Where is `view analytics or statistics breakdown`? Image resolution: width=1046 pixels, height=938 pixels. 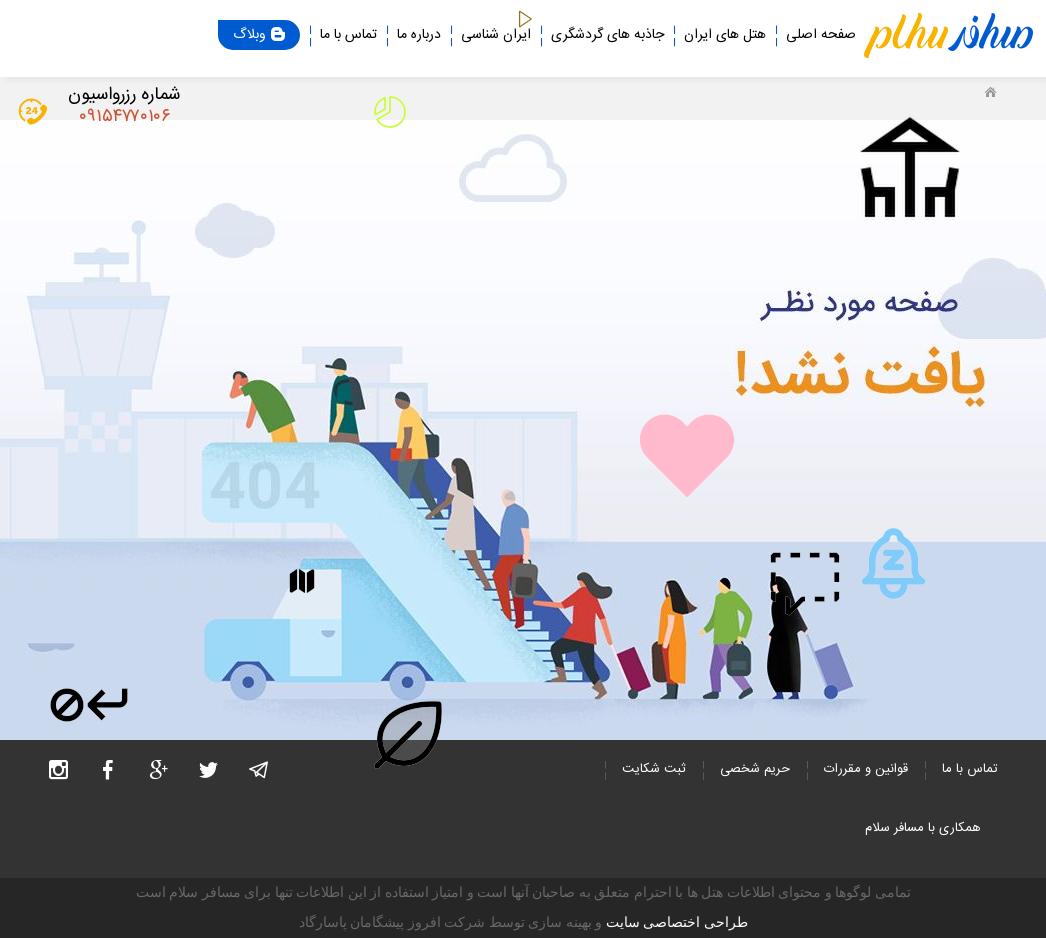
view analytics or statistics breakdown is located at coordinates (390, 112).